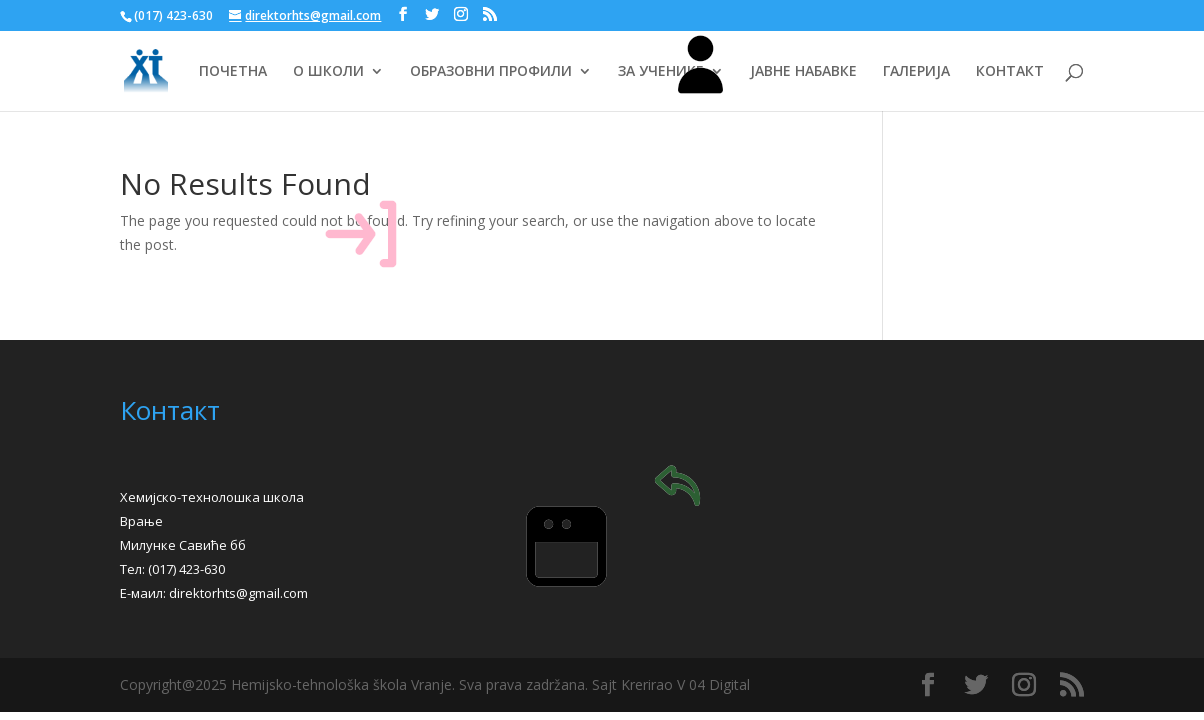  I want to click on log in to your account, so click(363, 234).